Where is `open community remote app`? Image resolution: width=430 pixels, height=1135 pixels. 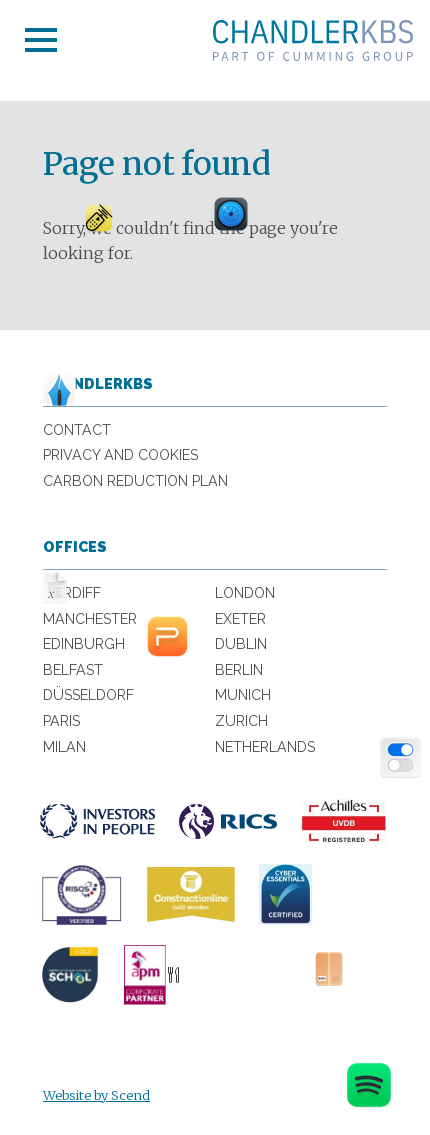 open community remote app is located at coordinates (99, 218).